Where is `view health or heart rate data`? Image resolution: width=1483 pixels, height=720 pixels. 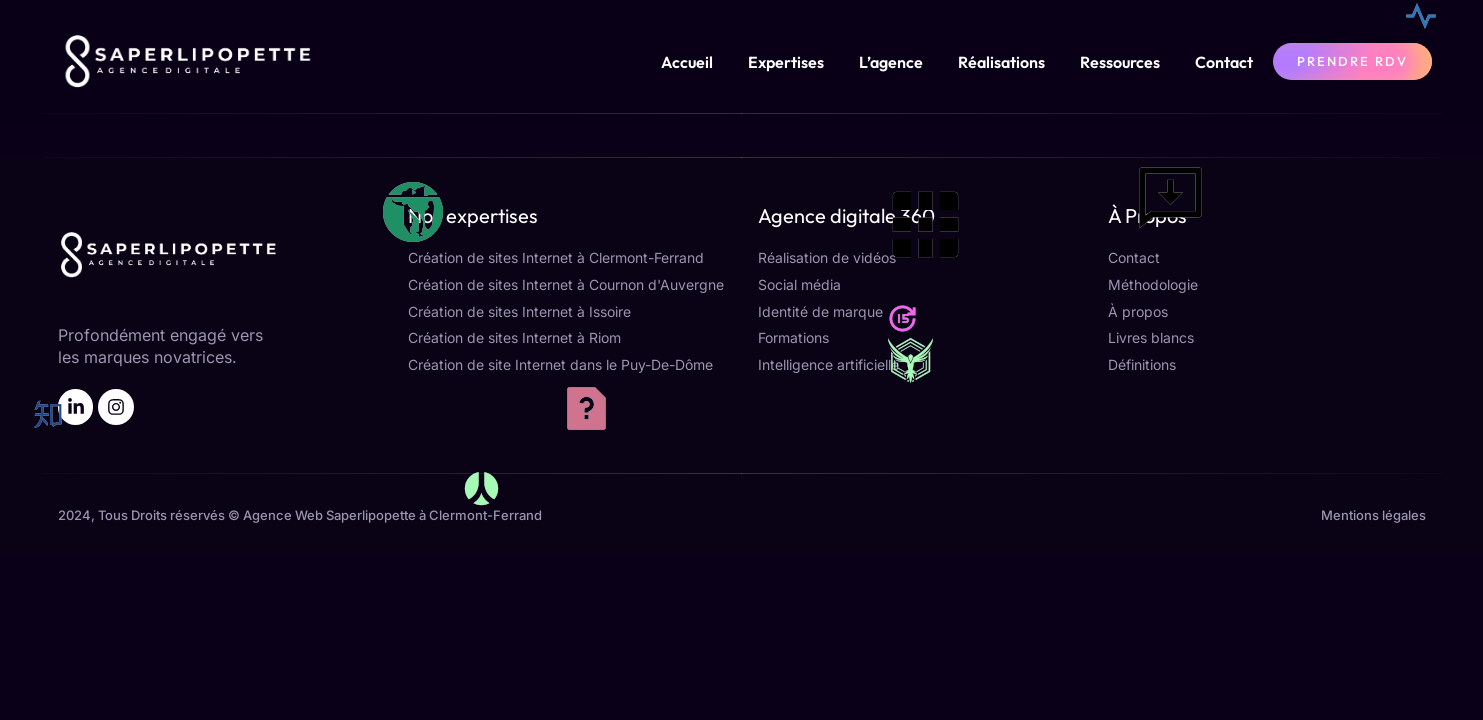
view health or heart rate data is located at coordinates (1421, 16).